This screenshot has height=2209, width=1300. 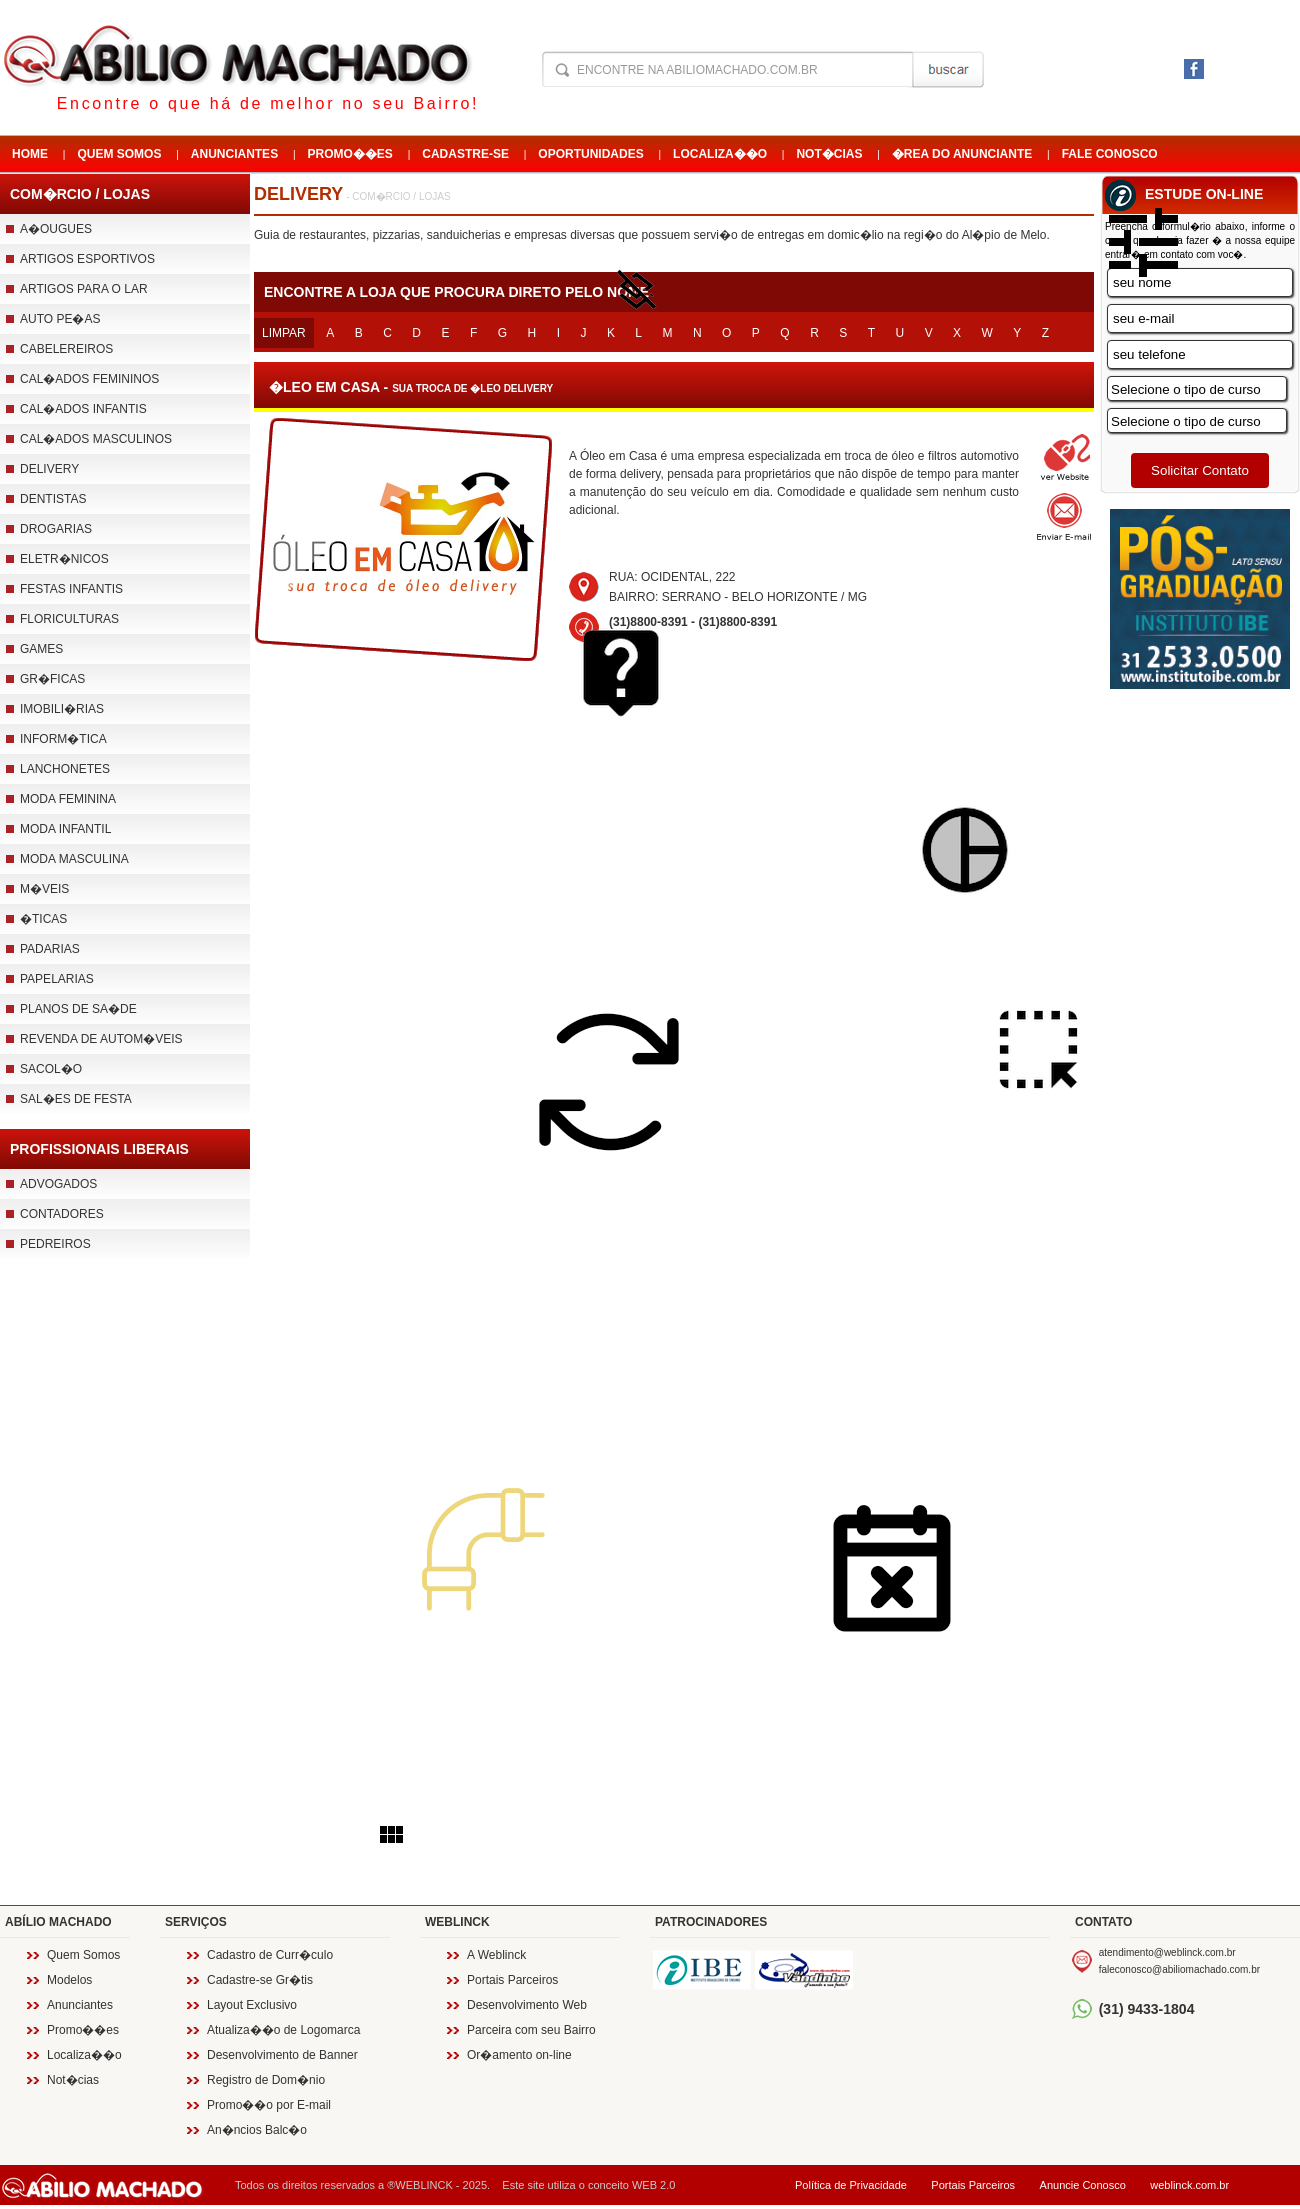 What do you see at coordinates (478, 1544) in the screenshot?
I see `plumbing or pipeline connection indicator` at bounding box center [478, 1544].